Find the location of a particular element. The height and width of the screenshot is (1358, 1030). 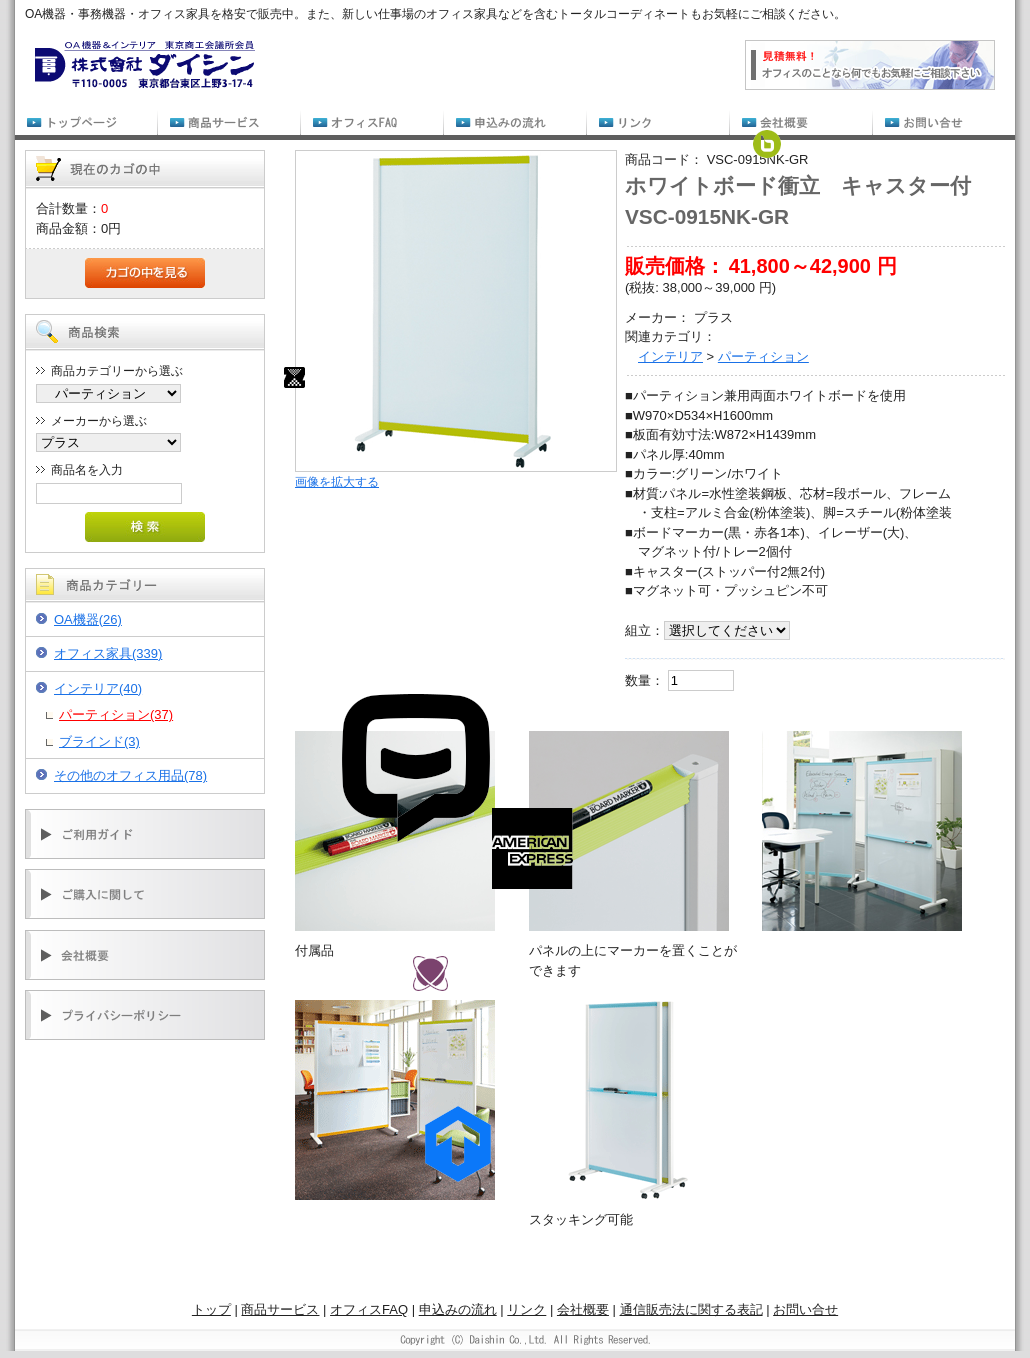

open BigBlueButton video conferencing app is located at coordinates (767, 144).